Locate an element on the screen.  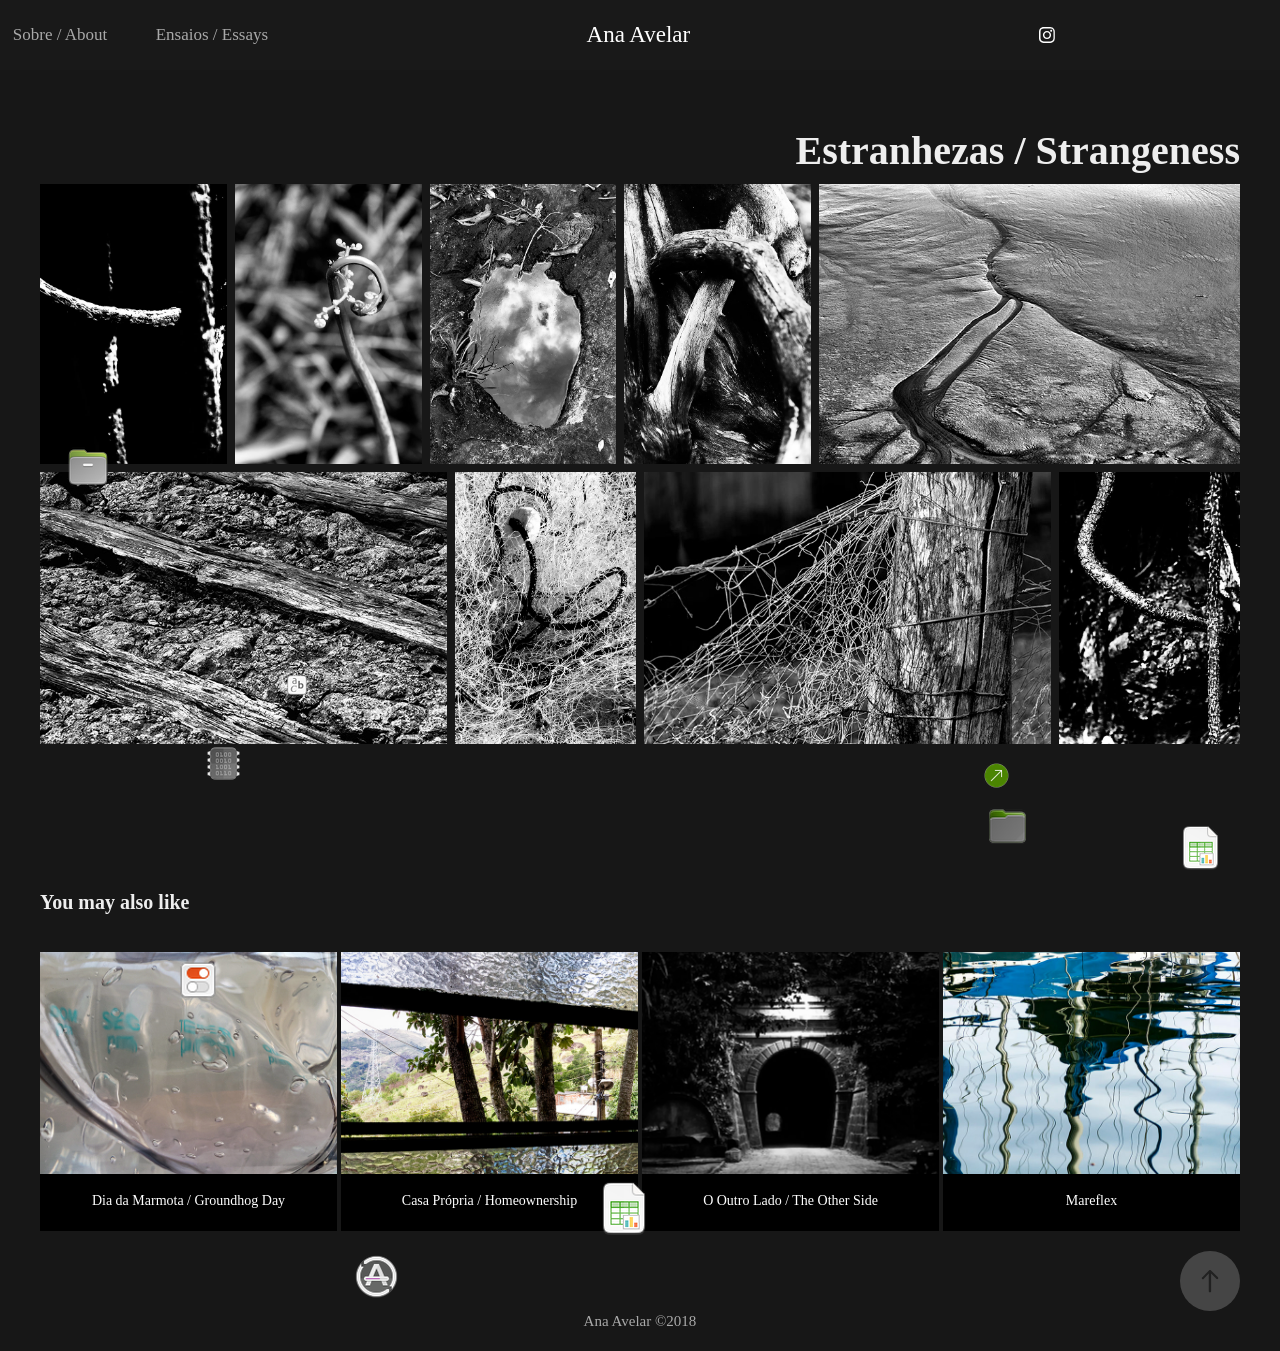
firmware file or binary data is located at coordinates (223, 763).